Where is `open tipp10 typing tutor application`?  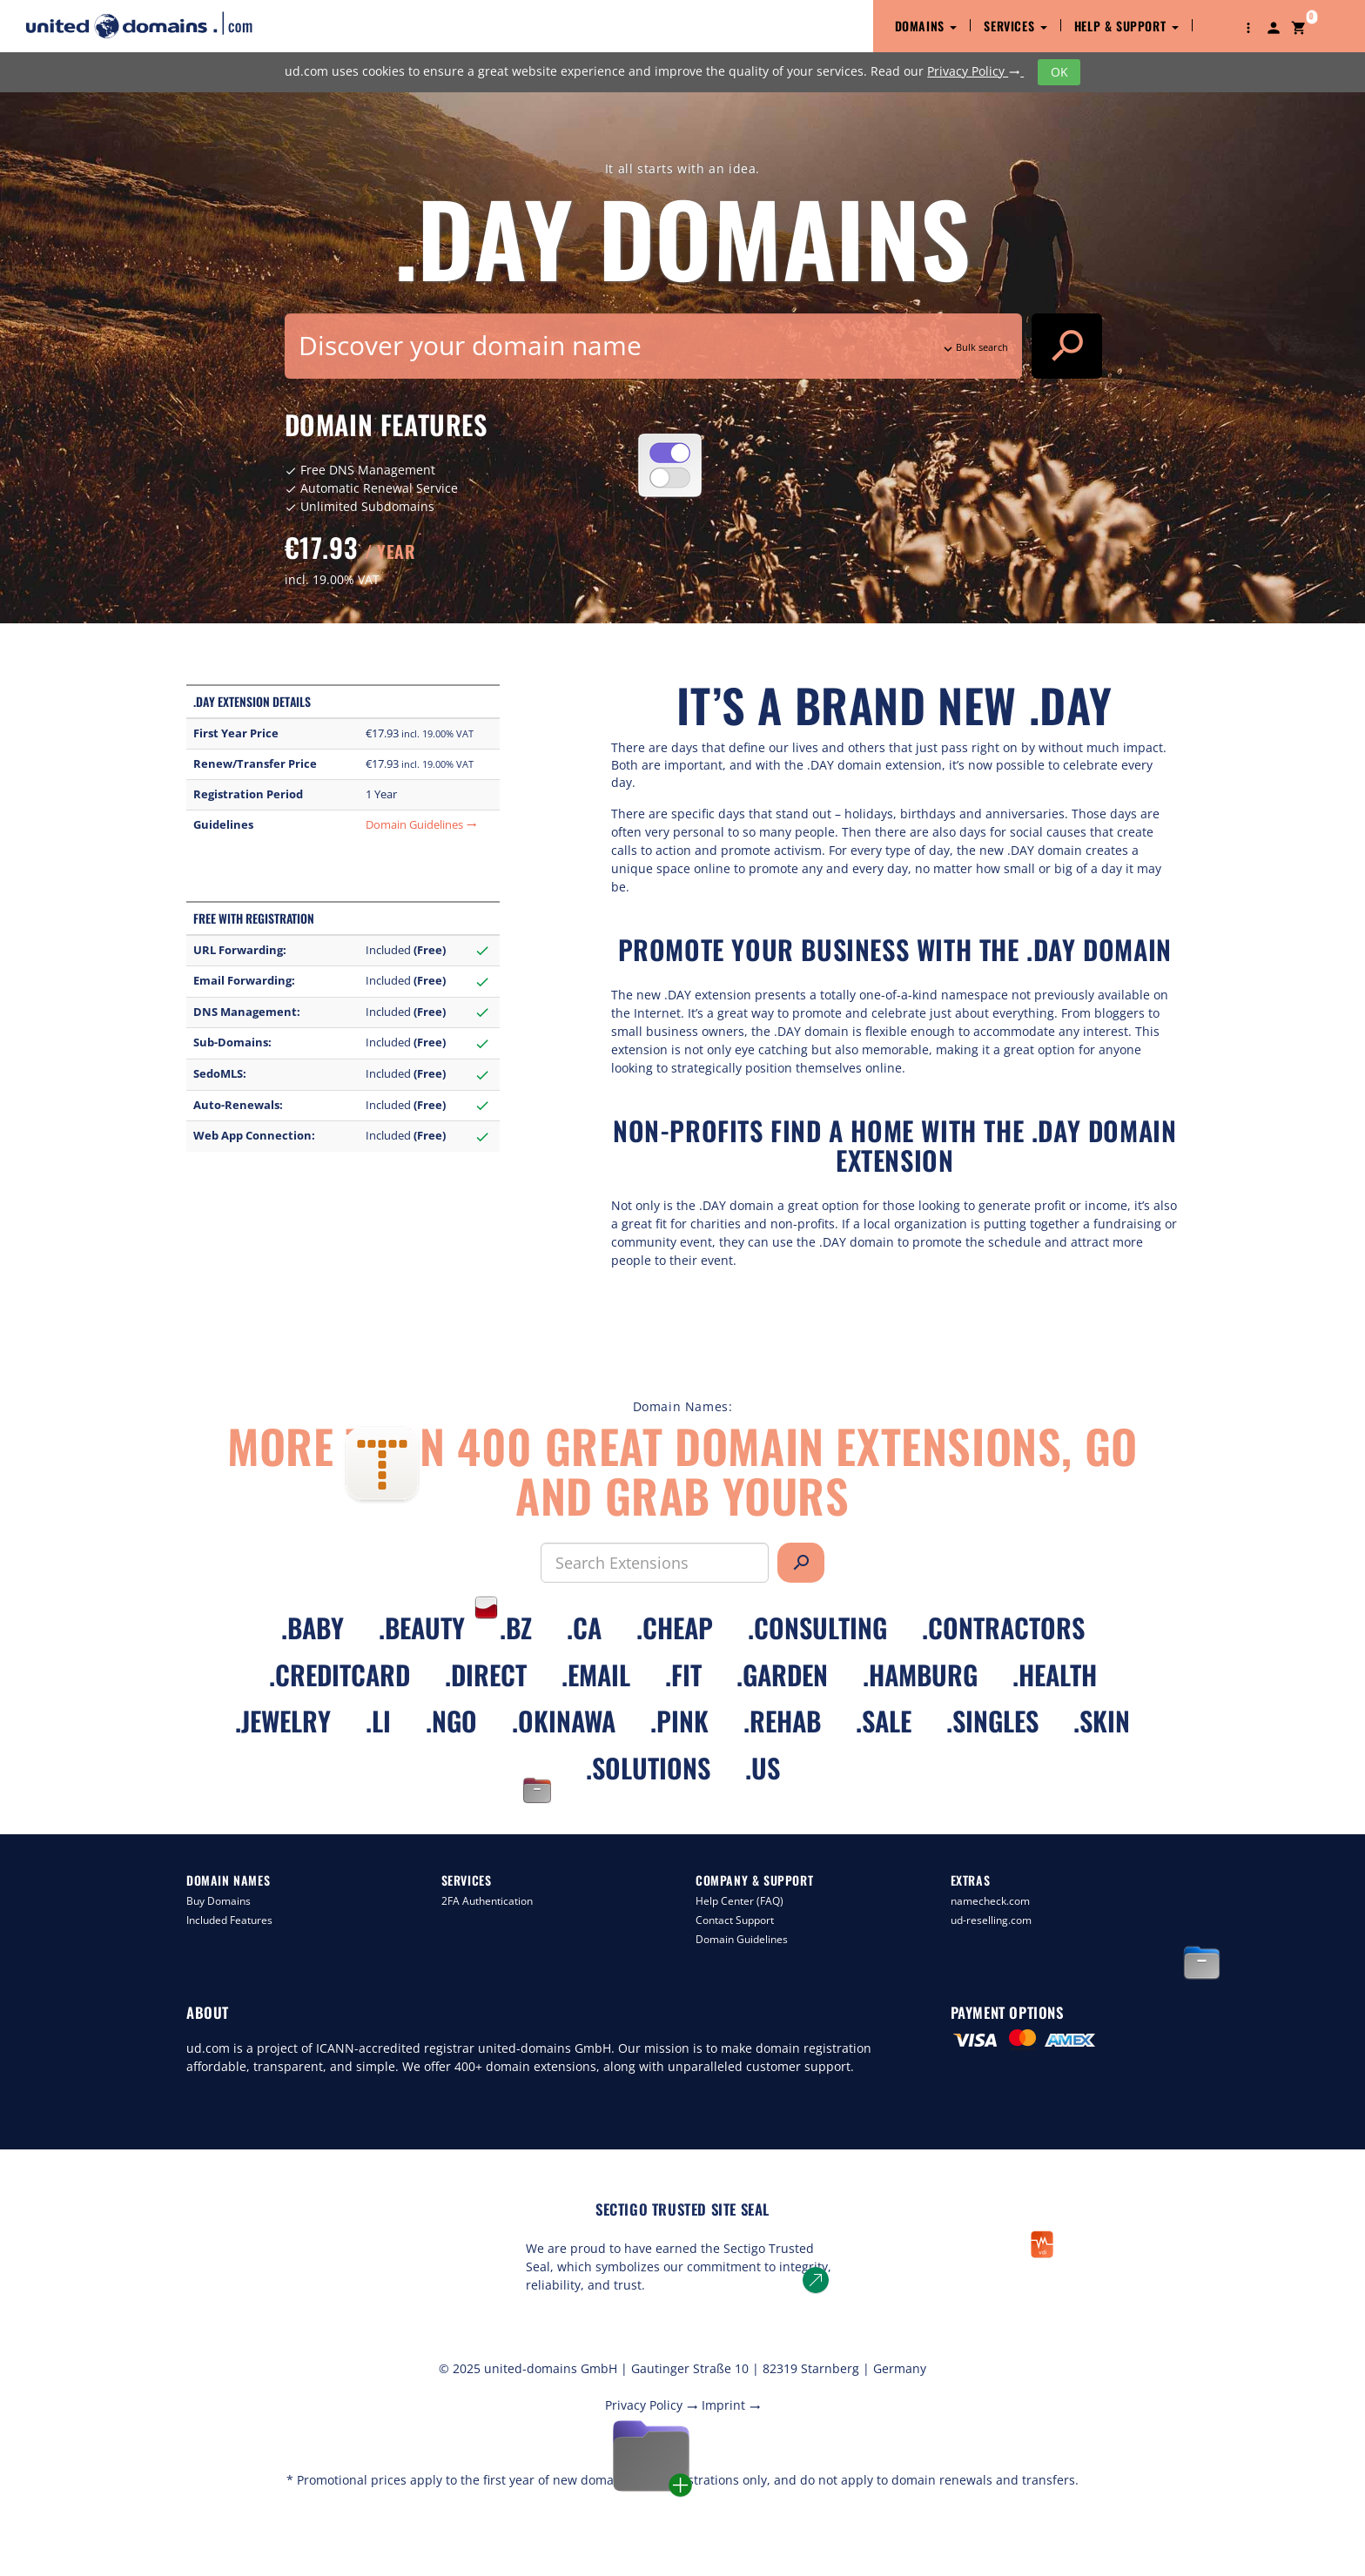
open tipp10 typing tutor application is located at coordinates (382, 1463).